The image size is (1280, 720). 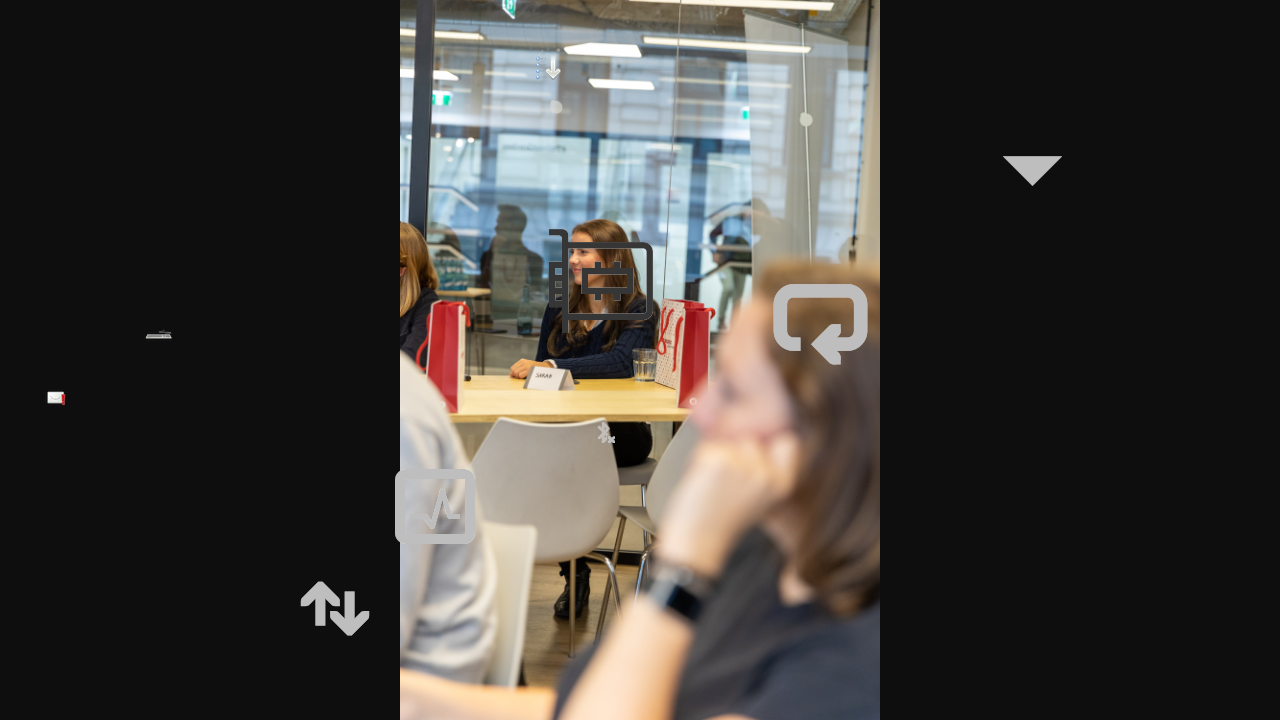 What do you see at coordinates (55, 397) in the screenshot?
I see `mark email as important` at bounding box center [55, 397].